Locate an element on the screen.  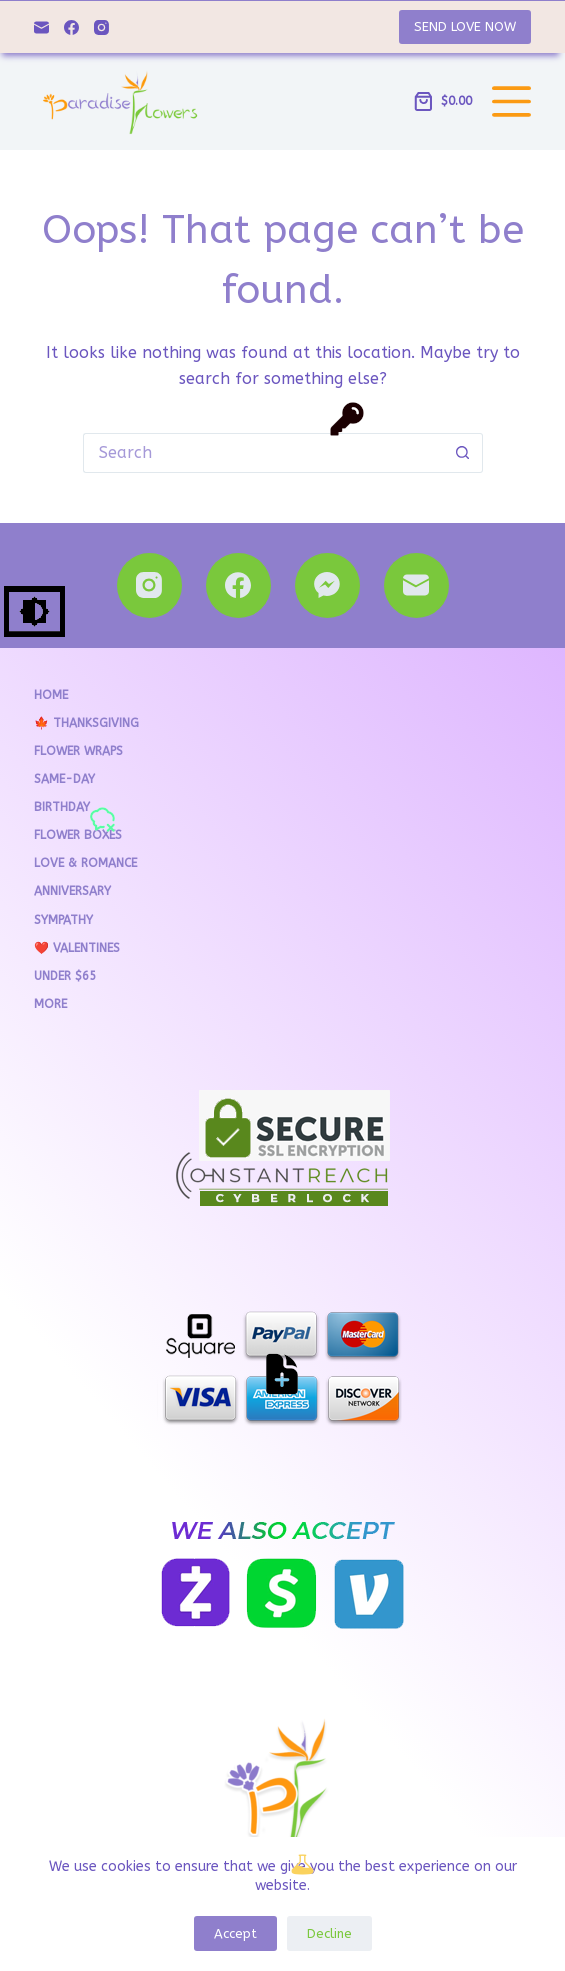
access security or authentication settings is located at coordinates (347, 419).